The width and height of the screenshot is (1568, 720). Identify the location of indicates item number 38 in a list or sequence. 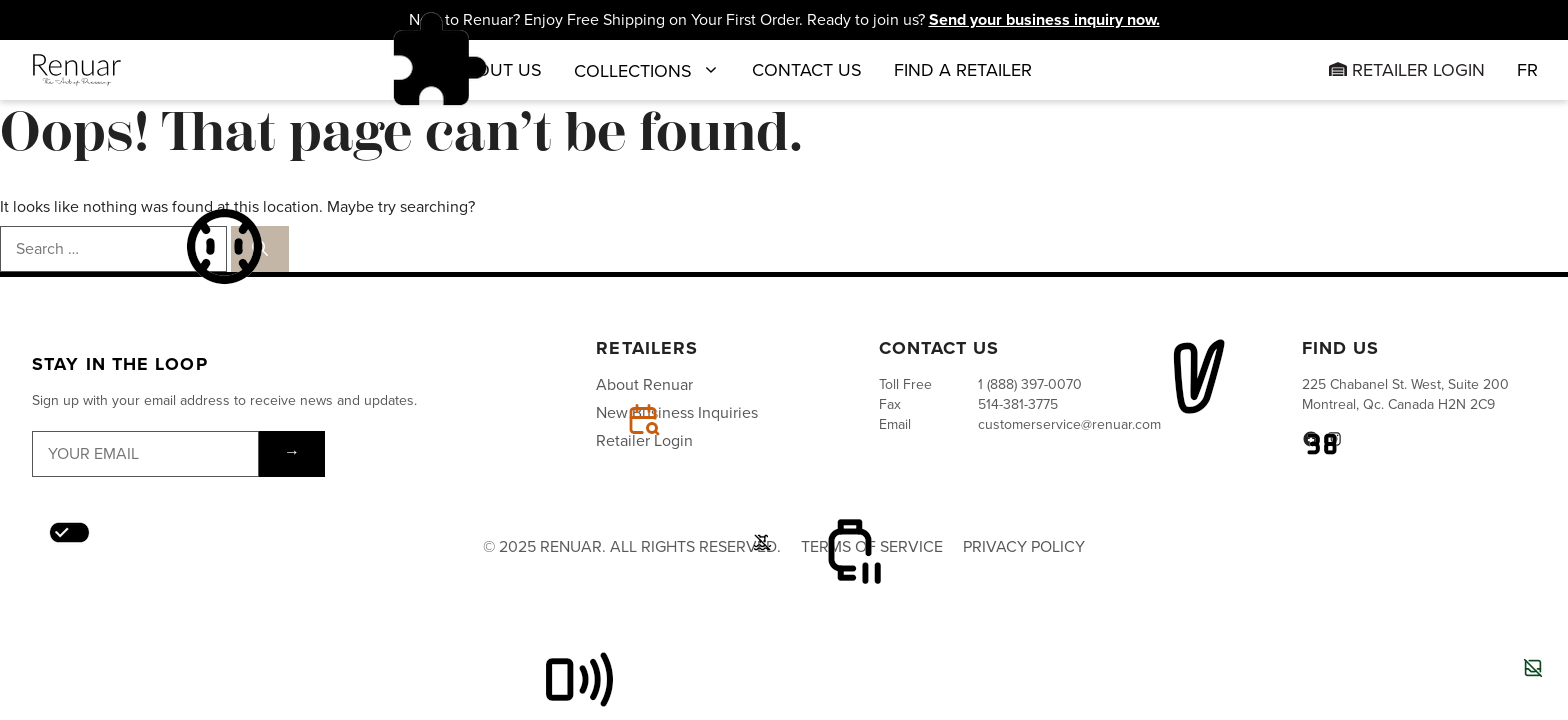
(1322, 444).